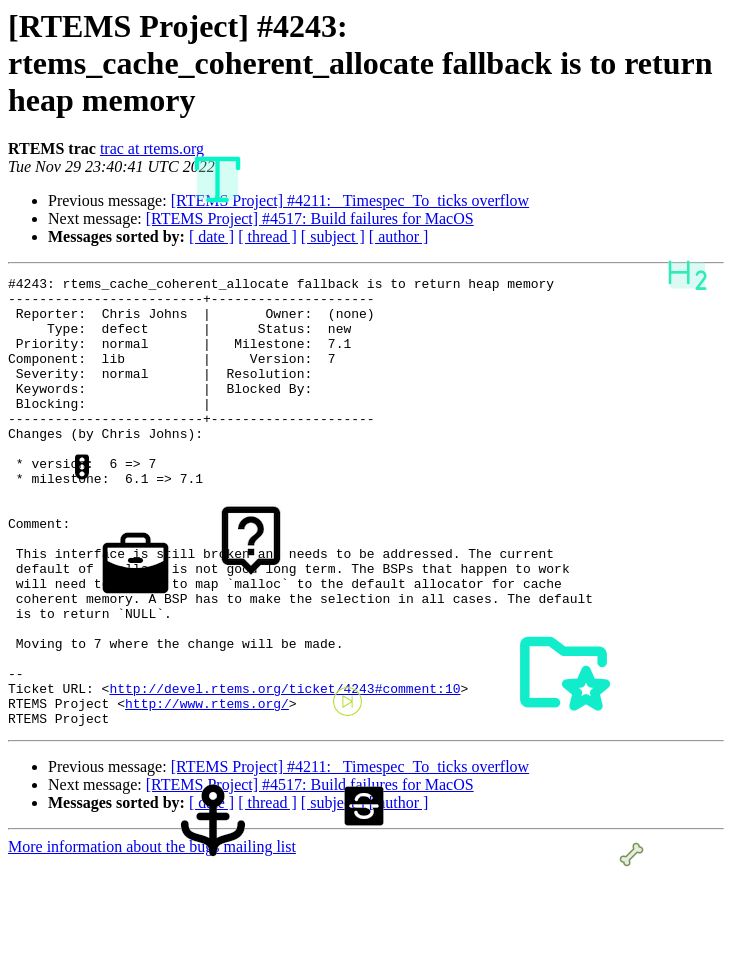 This screenshot has width=732, height=954. What do you see at coordinates (82, 467) in the screenshot?
I see `traffic or navigation status indicator` at bounding box center [82, 467].